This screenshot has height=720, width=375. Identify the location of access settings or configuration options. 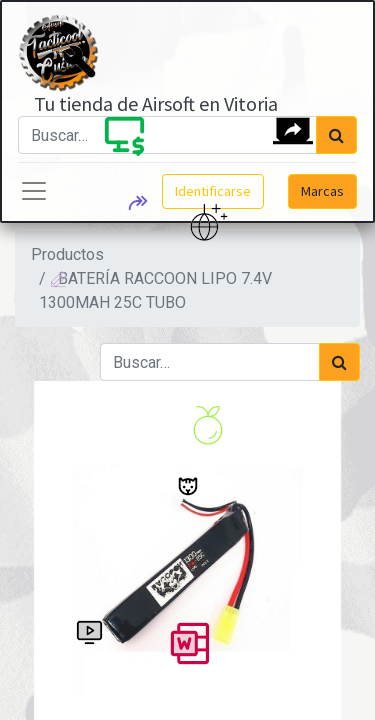
(80, 62).